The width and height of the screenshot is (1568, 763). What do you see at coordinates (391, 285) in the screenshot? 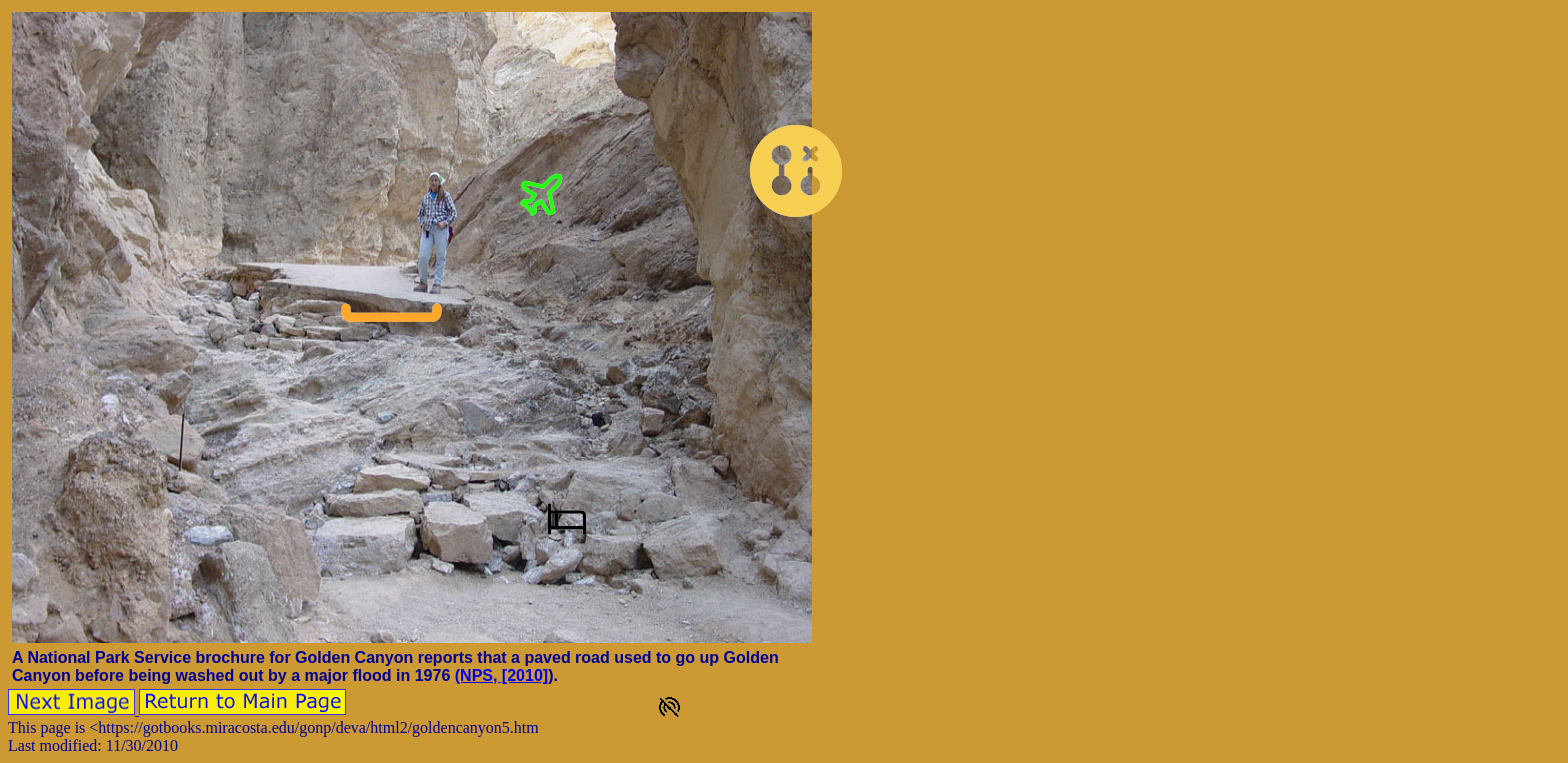
I see `insert a space character` at bounding box center [391, 285].